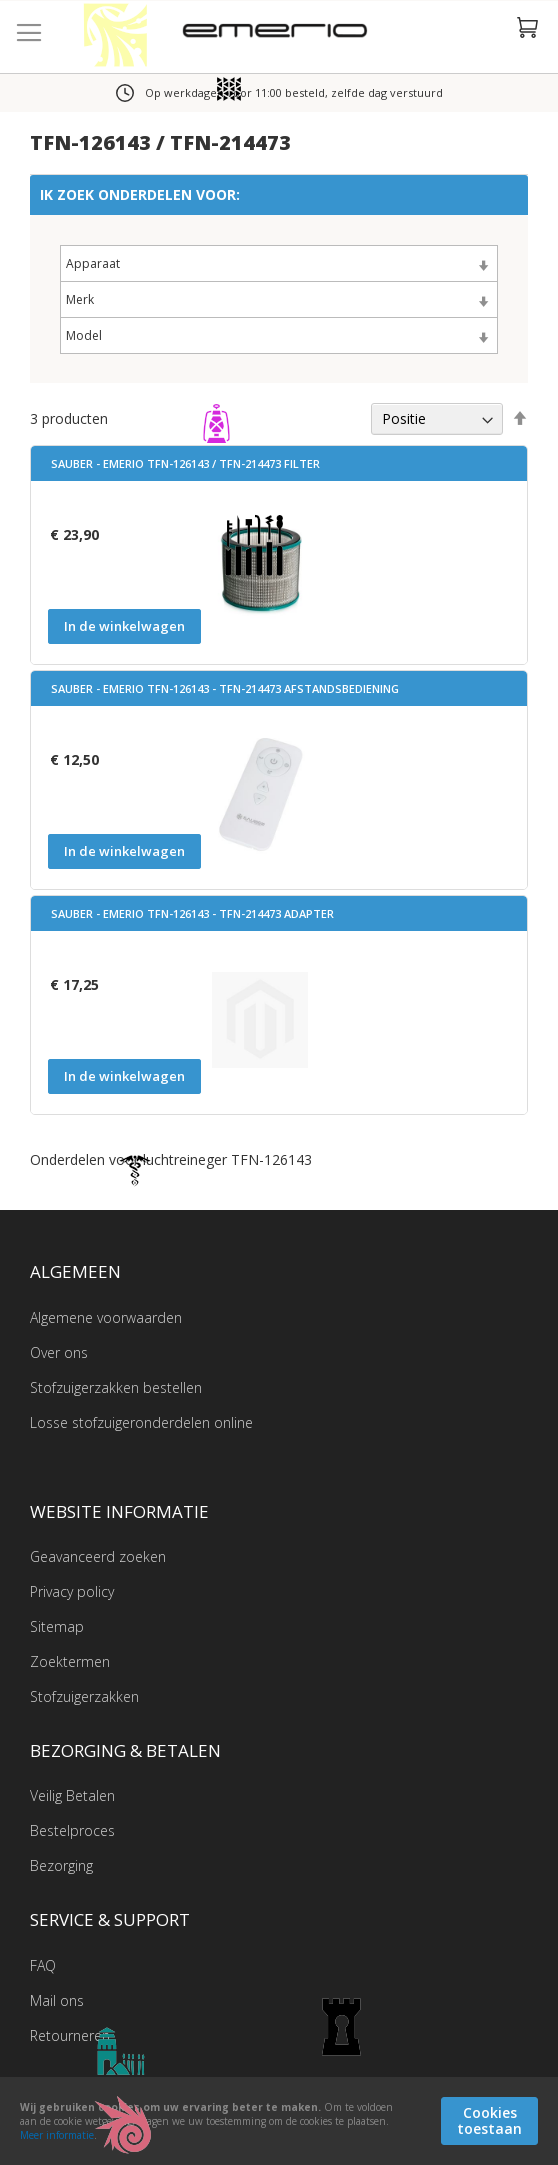 The image size is (558, 2165). Describe the element at coordinates (135, 1171) in the screenshot. I see `access health or medical features` at that location.